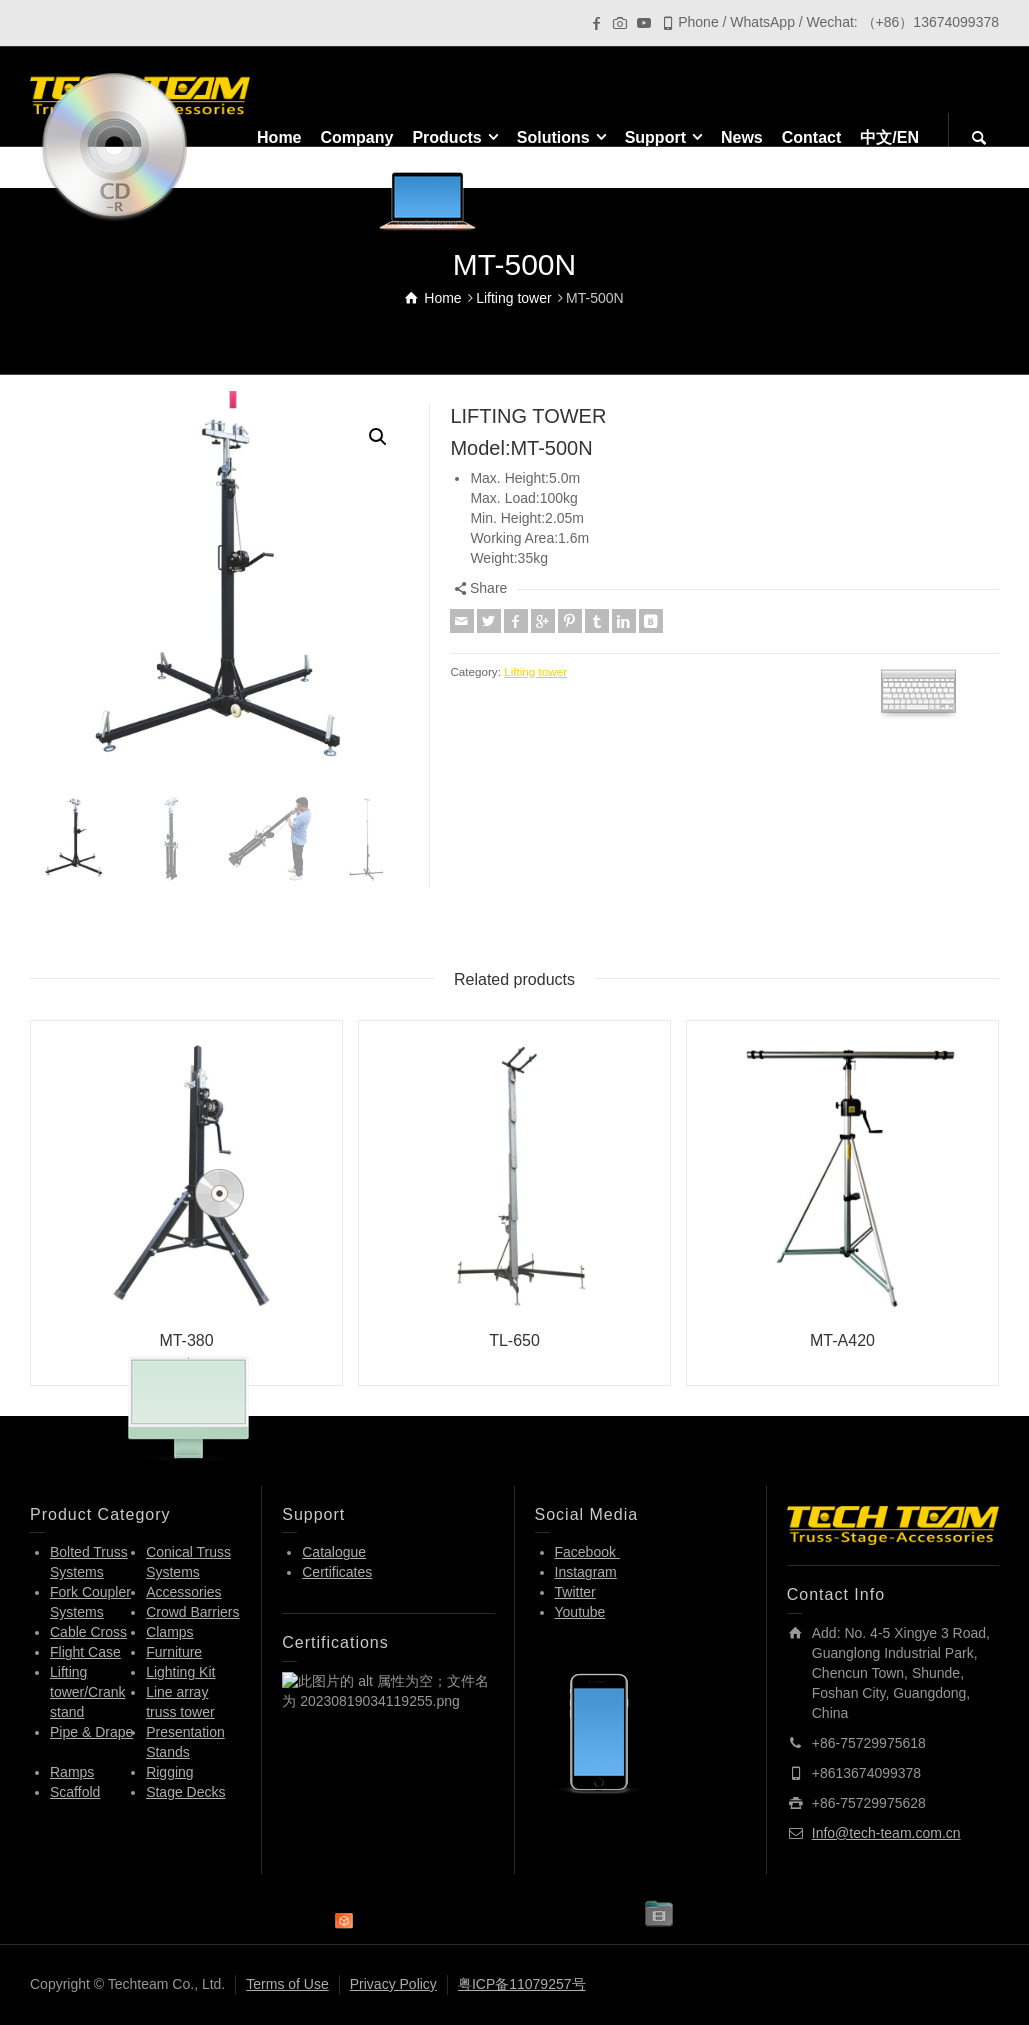 The width and height of the screenshot is (1029, 2025). I want to click on iPod nano device connected, so click(233, 400).